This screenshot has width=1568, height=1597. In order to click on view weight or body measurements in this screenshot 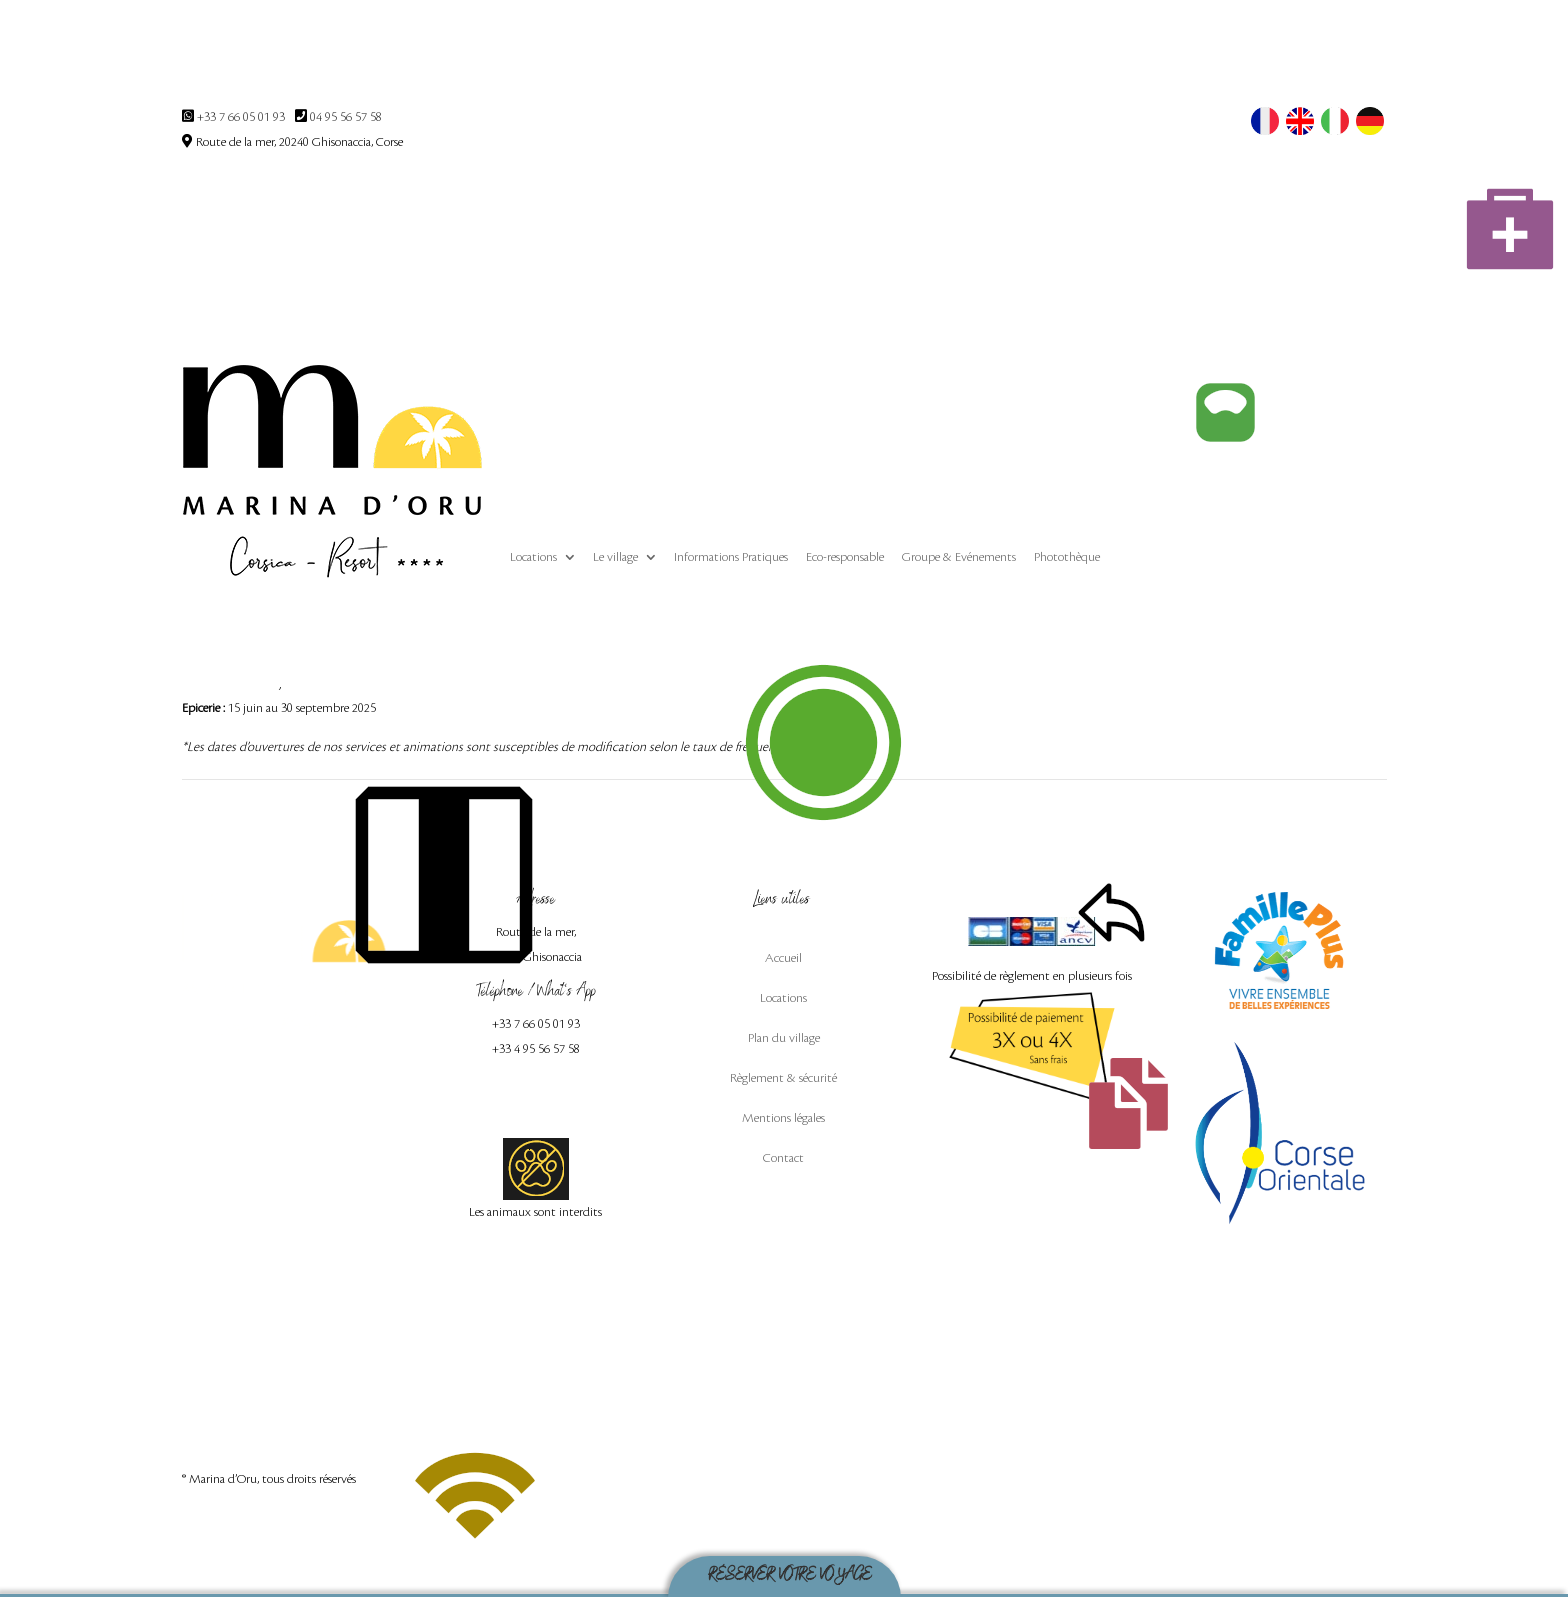, I will do `click(1225, 412)`.